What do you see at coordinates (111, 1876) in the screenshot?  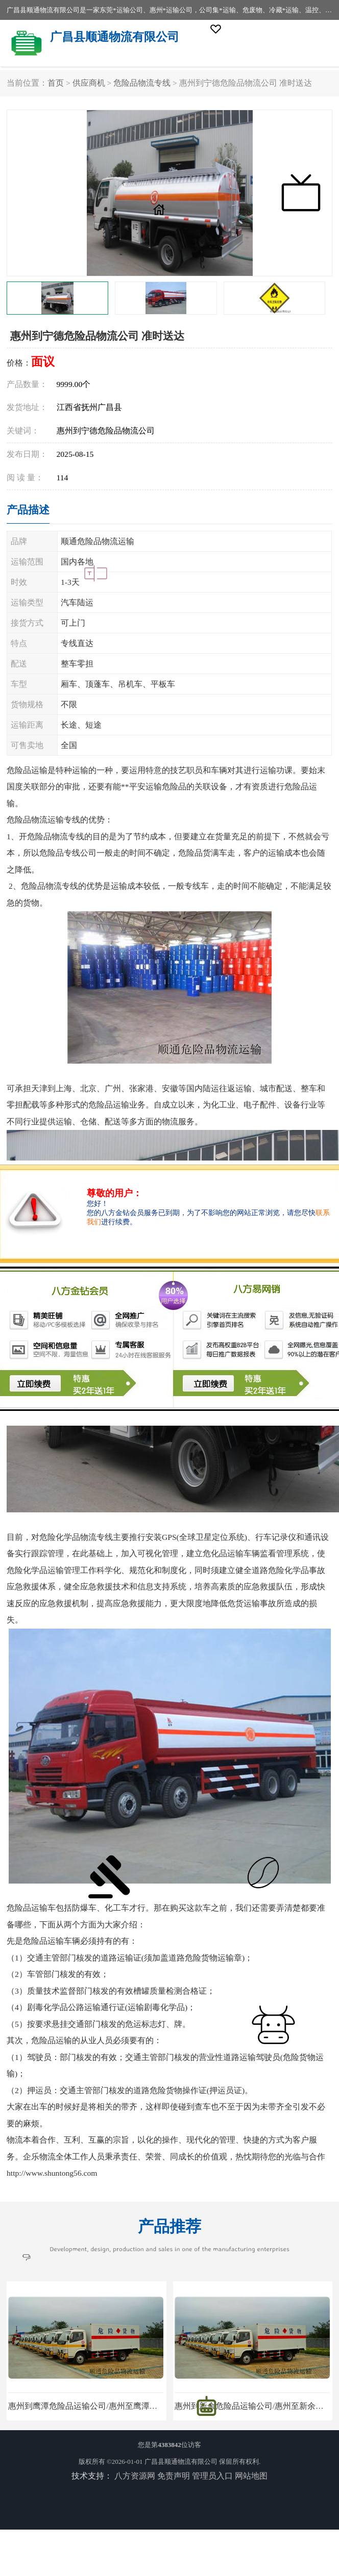 I see `access legal or terms of service information` at bounding box center [111, 1876].